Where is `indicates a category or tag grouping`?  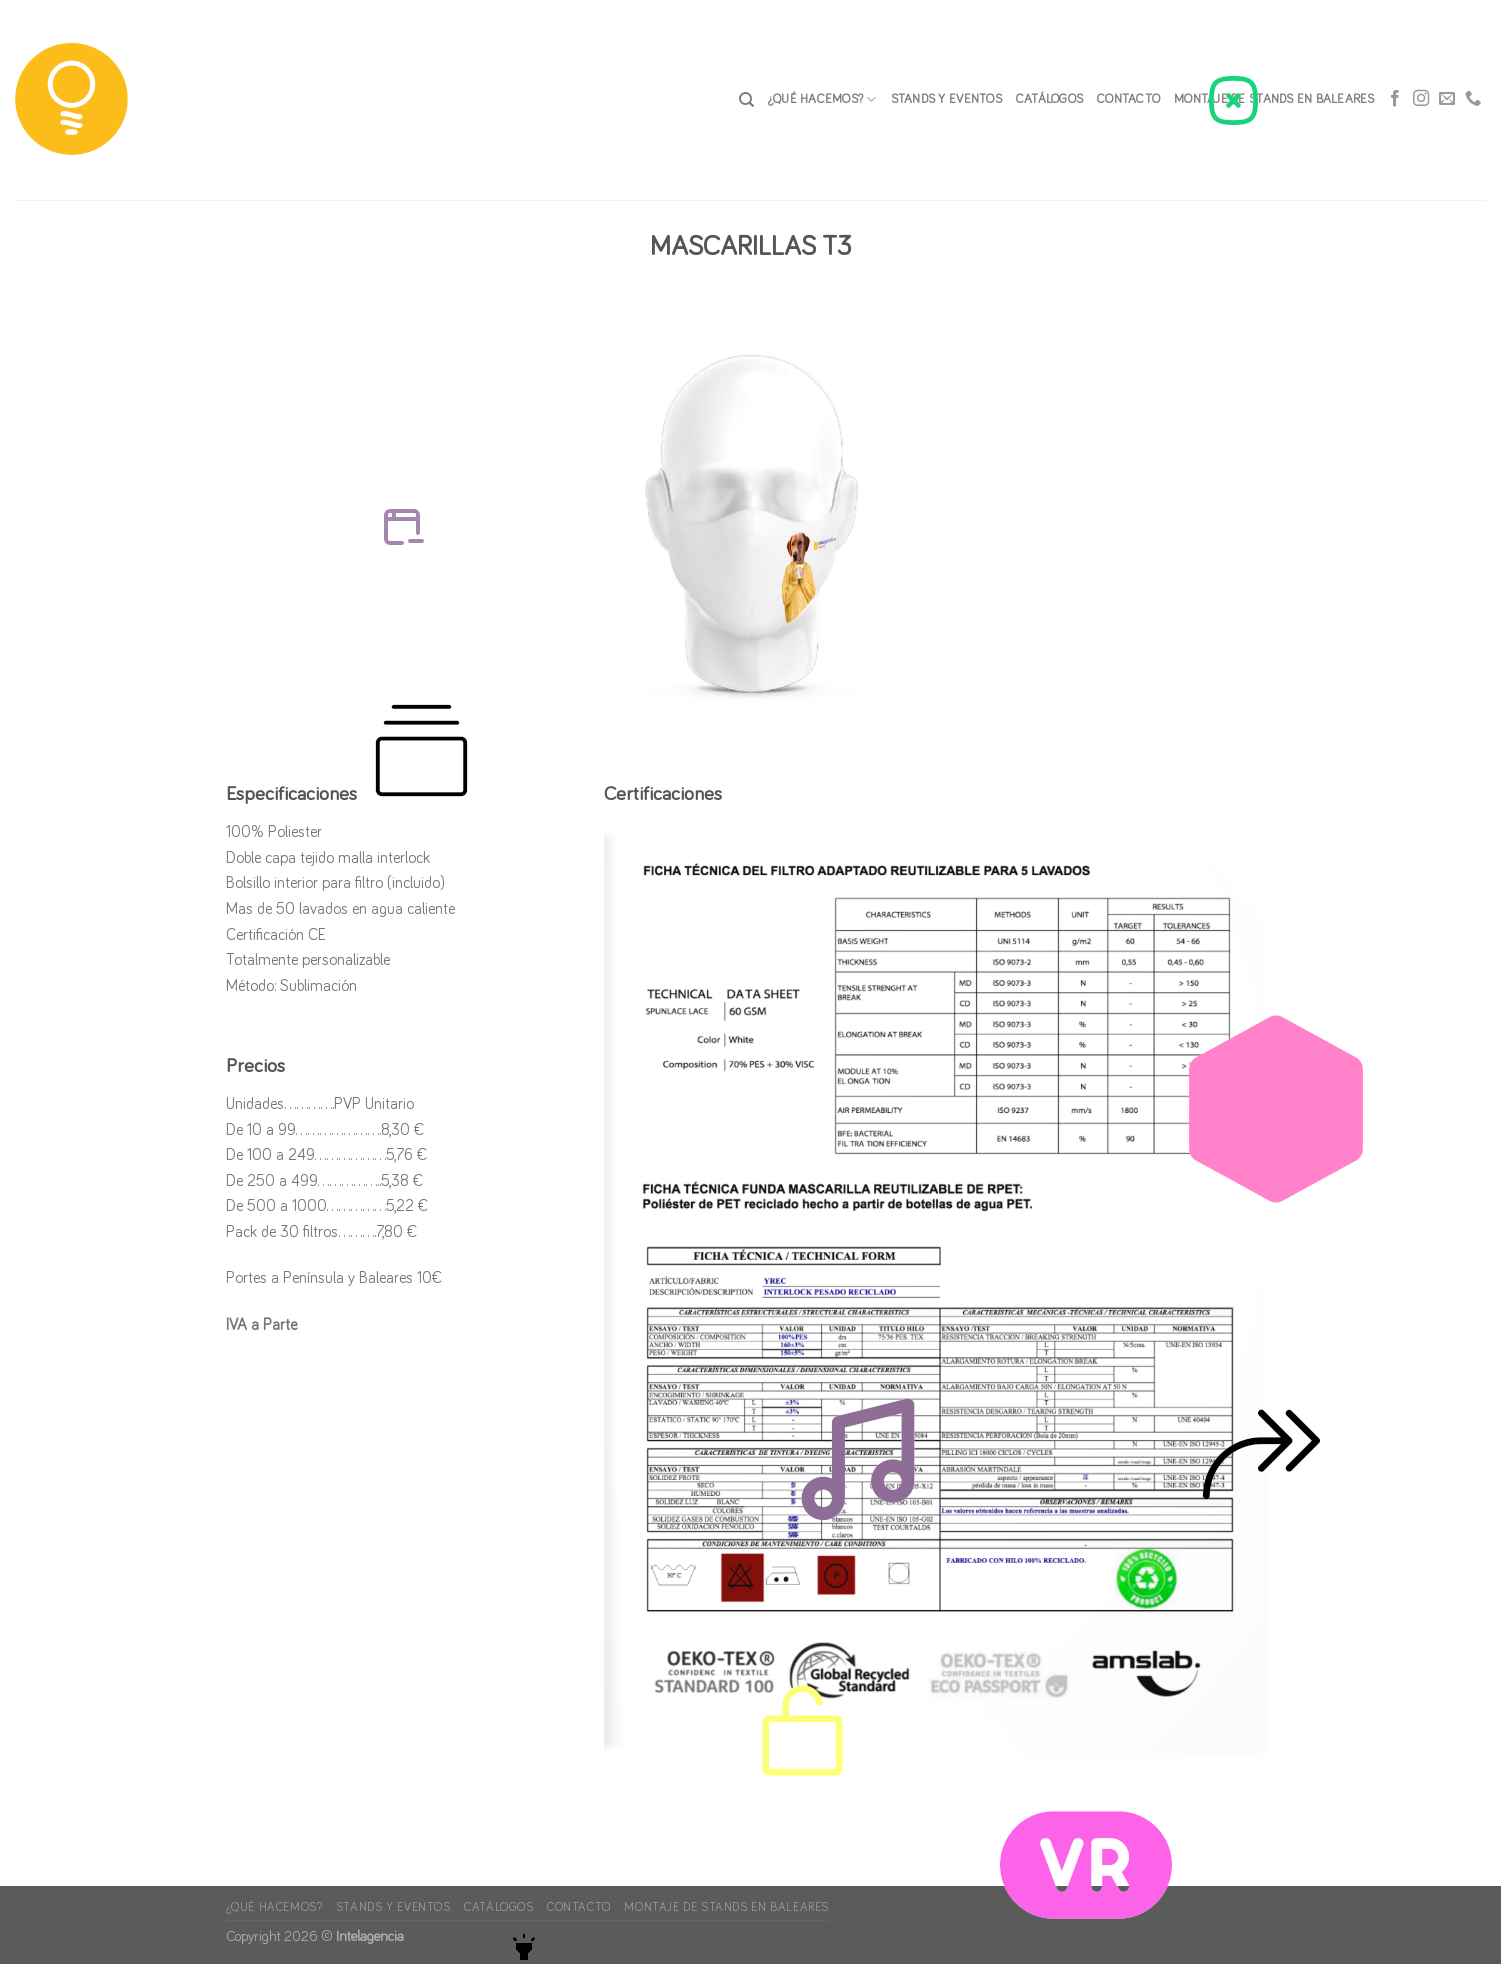
indicates a category or tag grouping is located at coordinates (1276, 1109).